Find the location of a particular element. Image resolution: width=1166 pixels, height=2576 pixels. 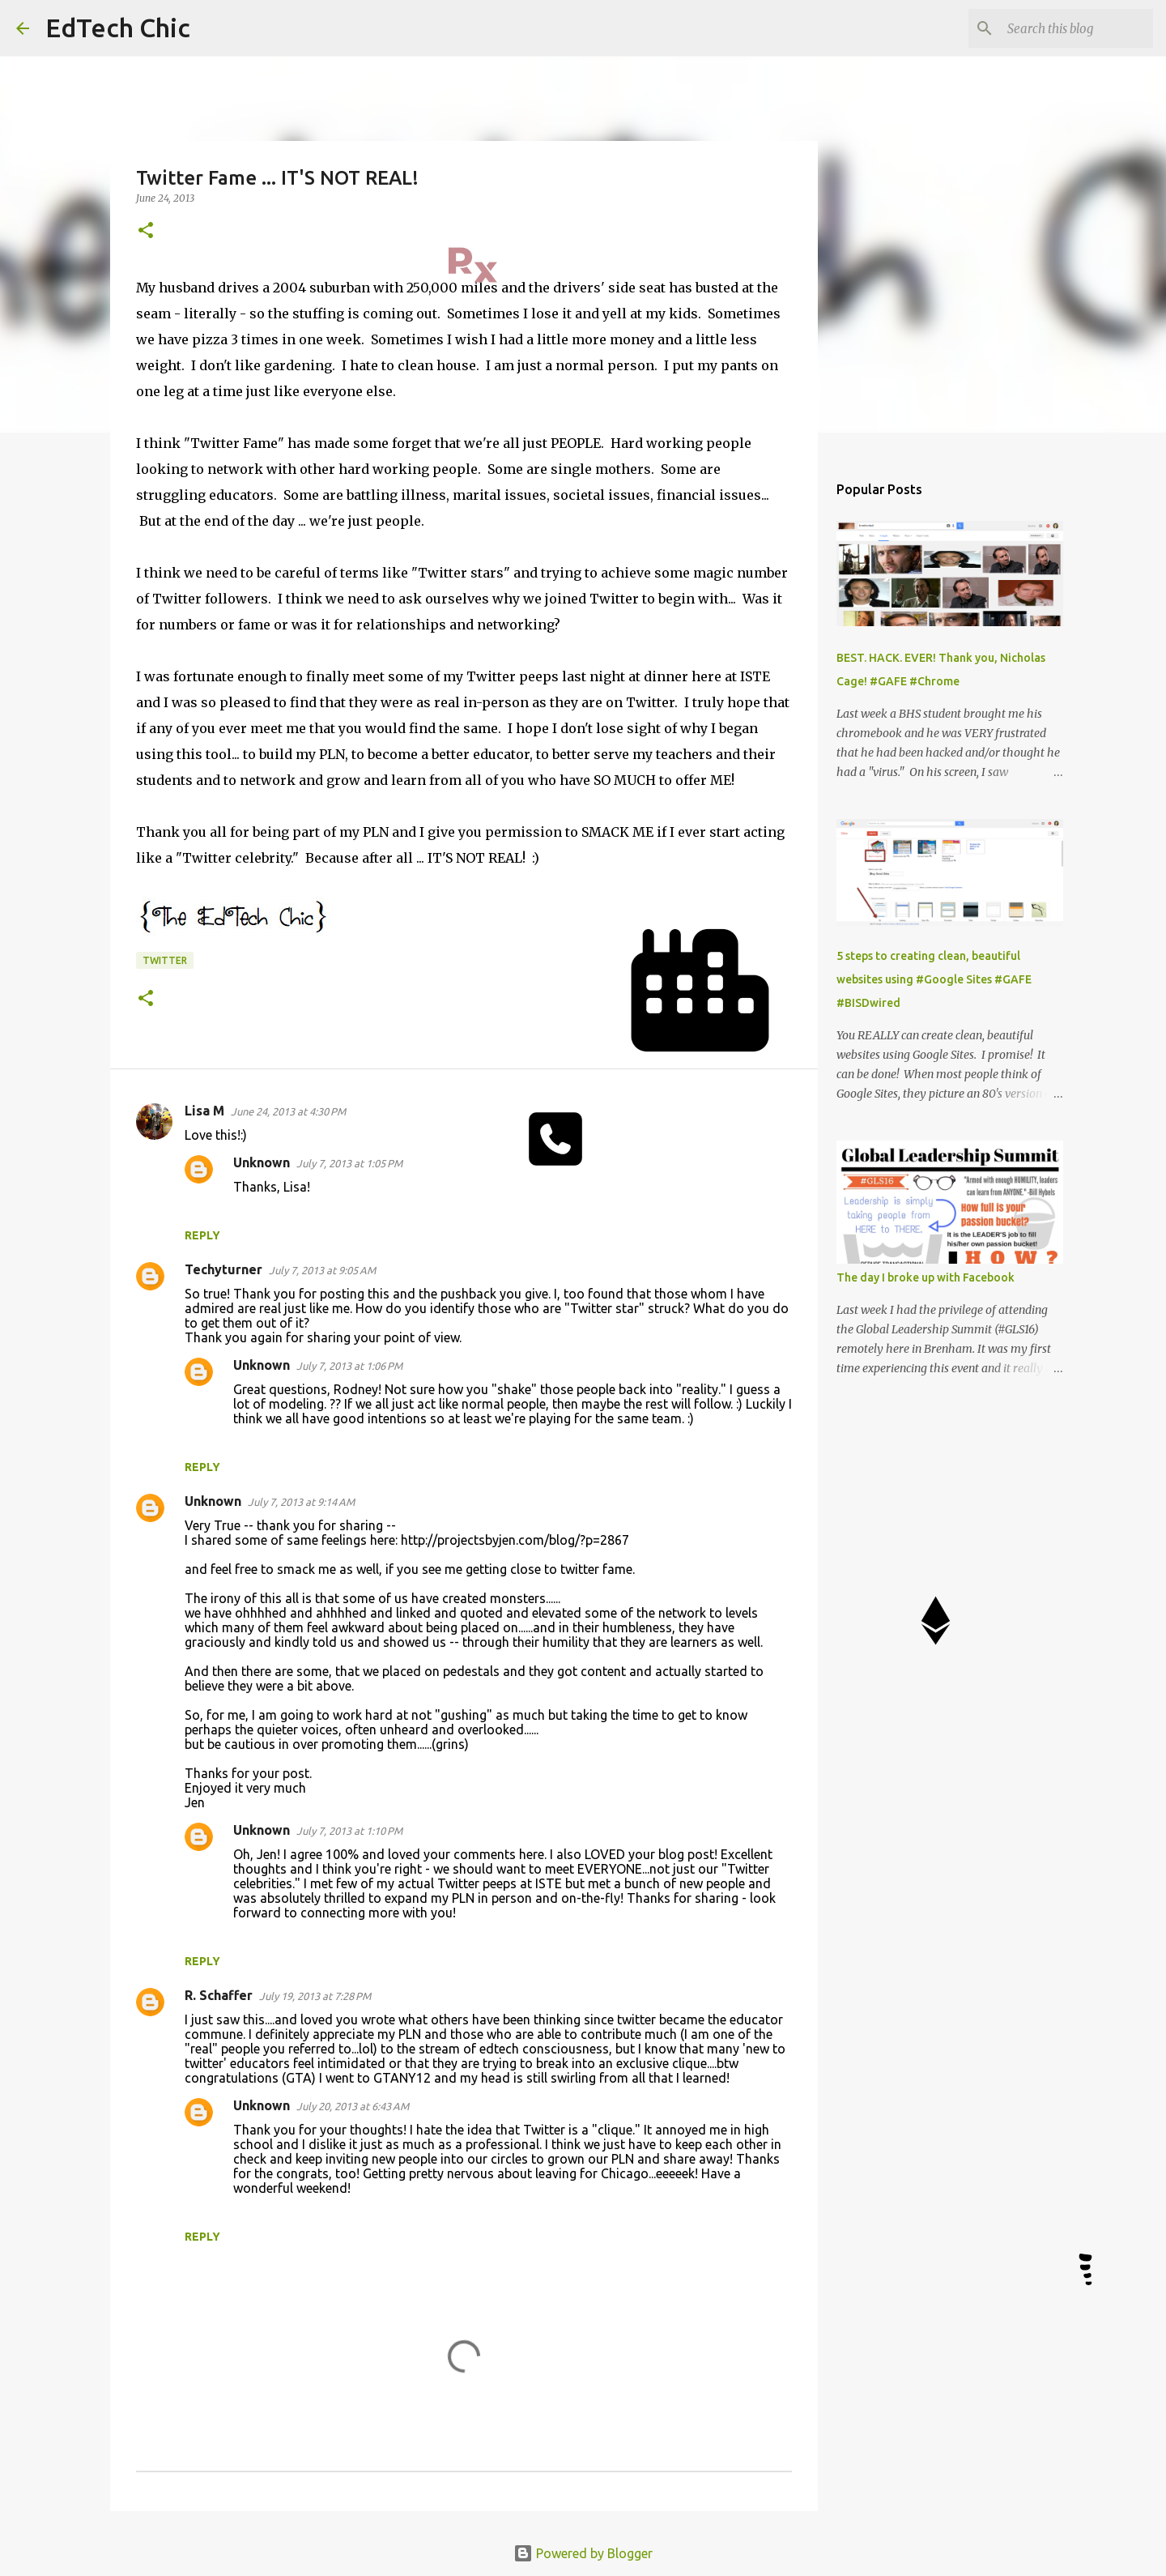

open Reactive Resume app is located at coordinates (473, 265).